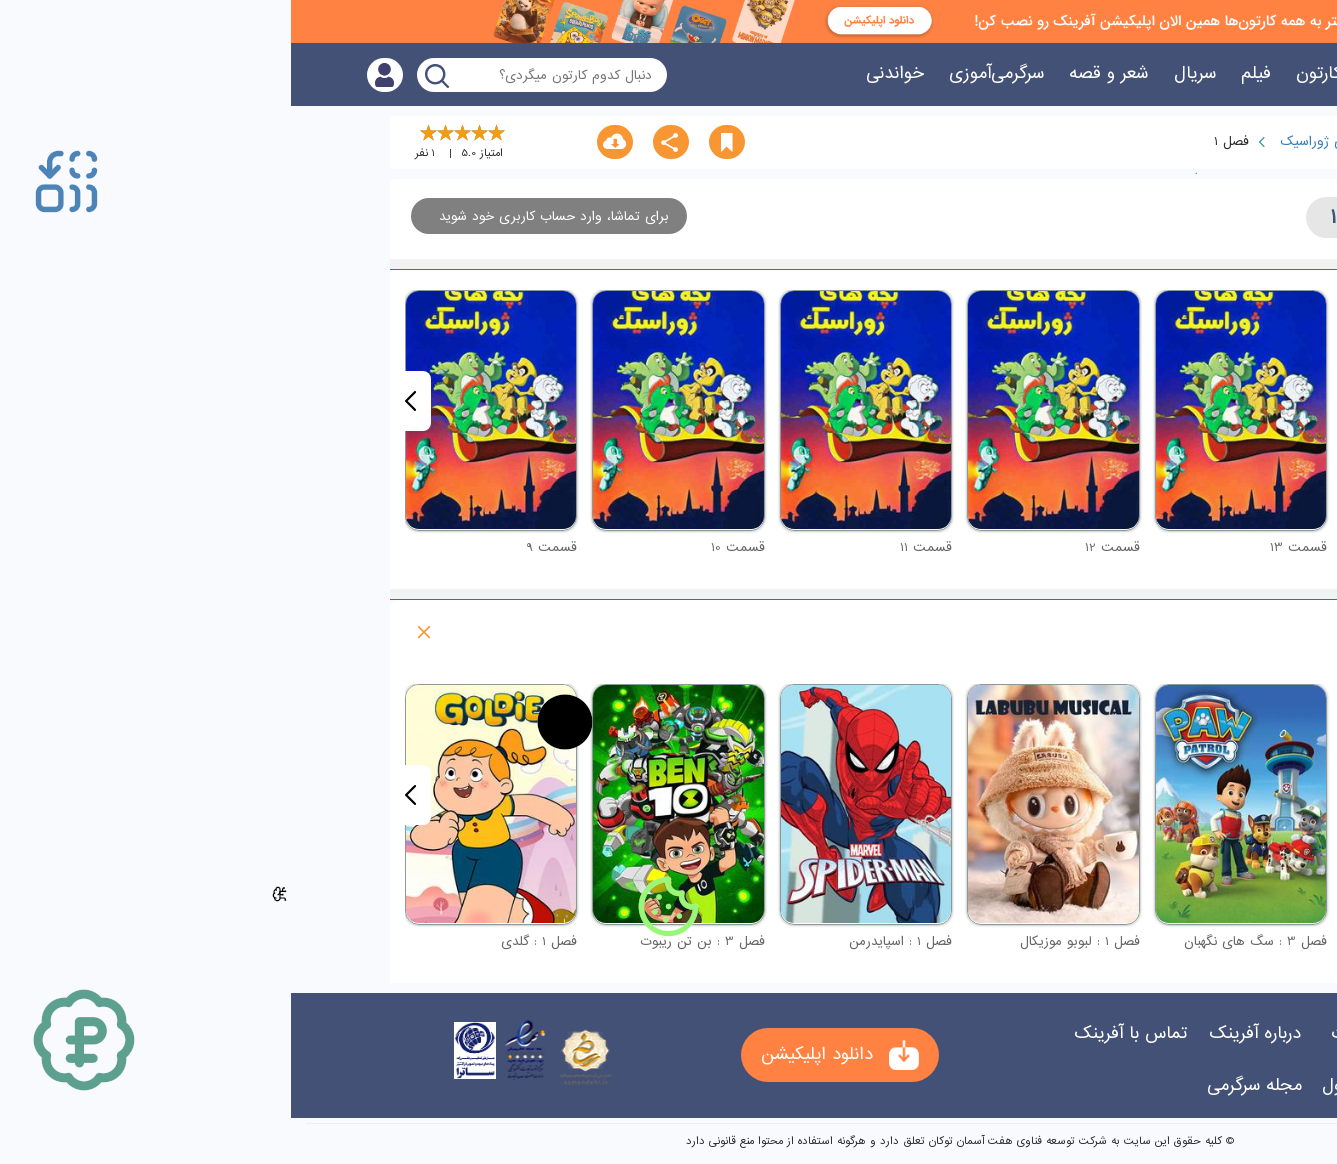 The image size is (1337, 1164). Describe the element at coordinates (668, 906) in the screenshot. I see `manage cookie preferences` at that location.